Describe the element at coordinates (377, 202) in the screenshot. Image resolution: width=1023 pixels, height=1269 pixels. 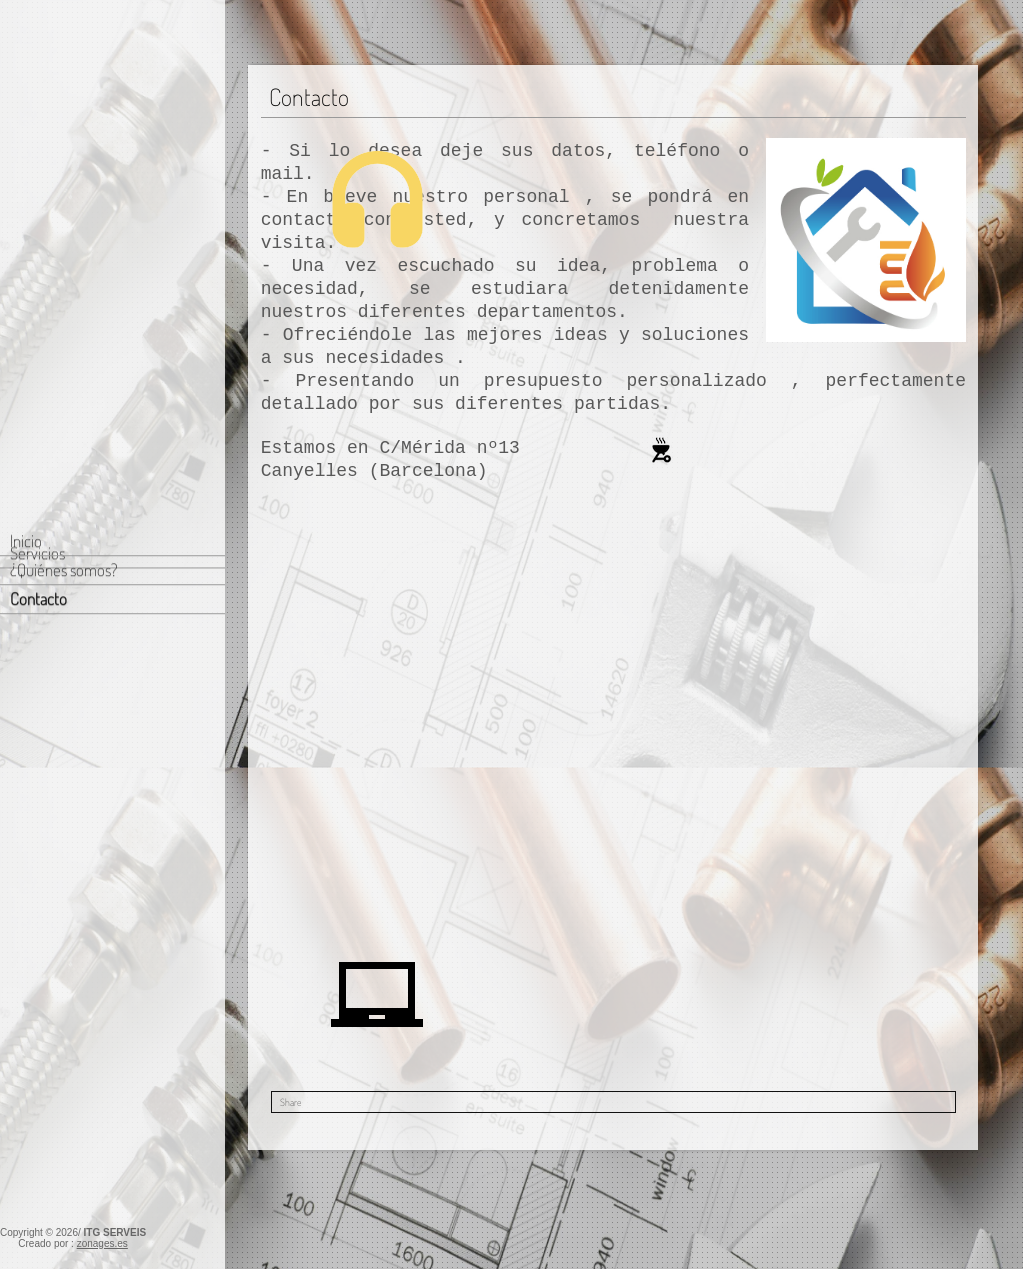
I see `listen to audio or music` at that location.